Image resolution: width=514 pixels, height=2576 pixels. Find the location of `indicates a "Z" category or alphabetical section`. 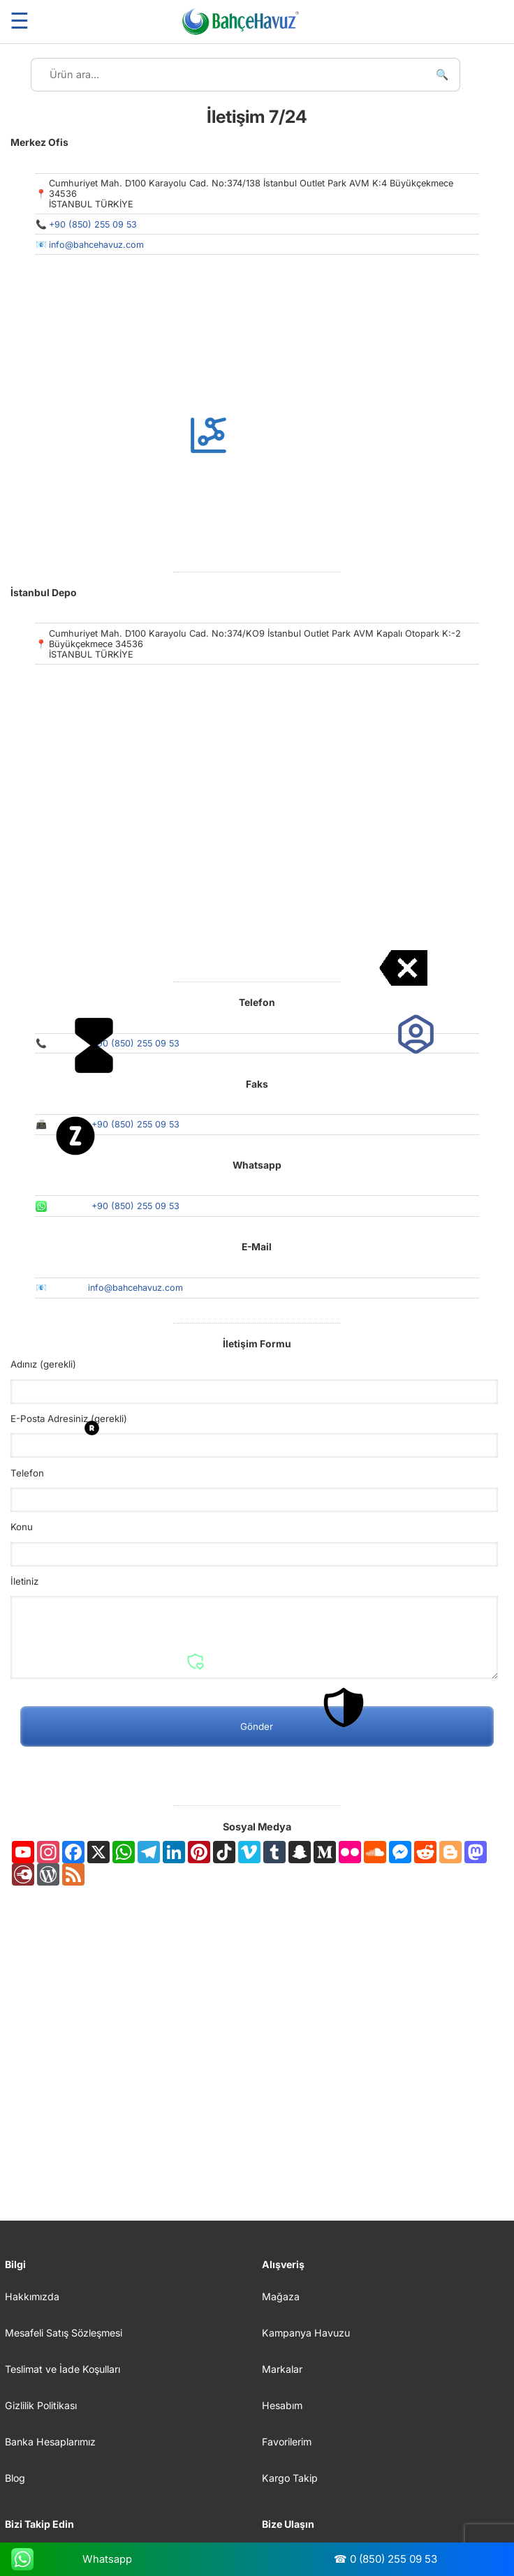

indicates a "Z" category or alphabetical section is located at coordinates (75, 1136).